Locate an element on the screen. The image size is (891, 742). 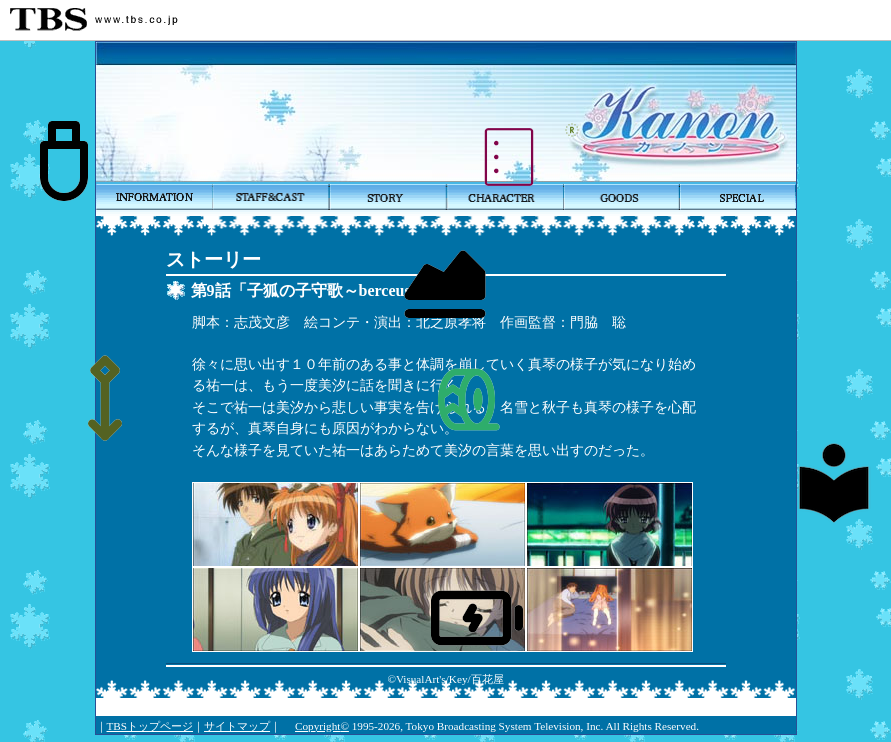
indicates registered trademark or rights reserved is located at coordinates (572, 130).